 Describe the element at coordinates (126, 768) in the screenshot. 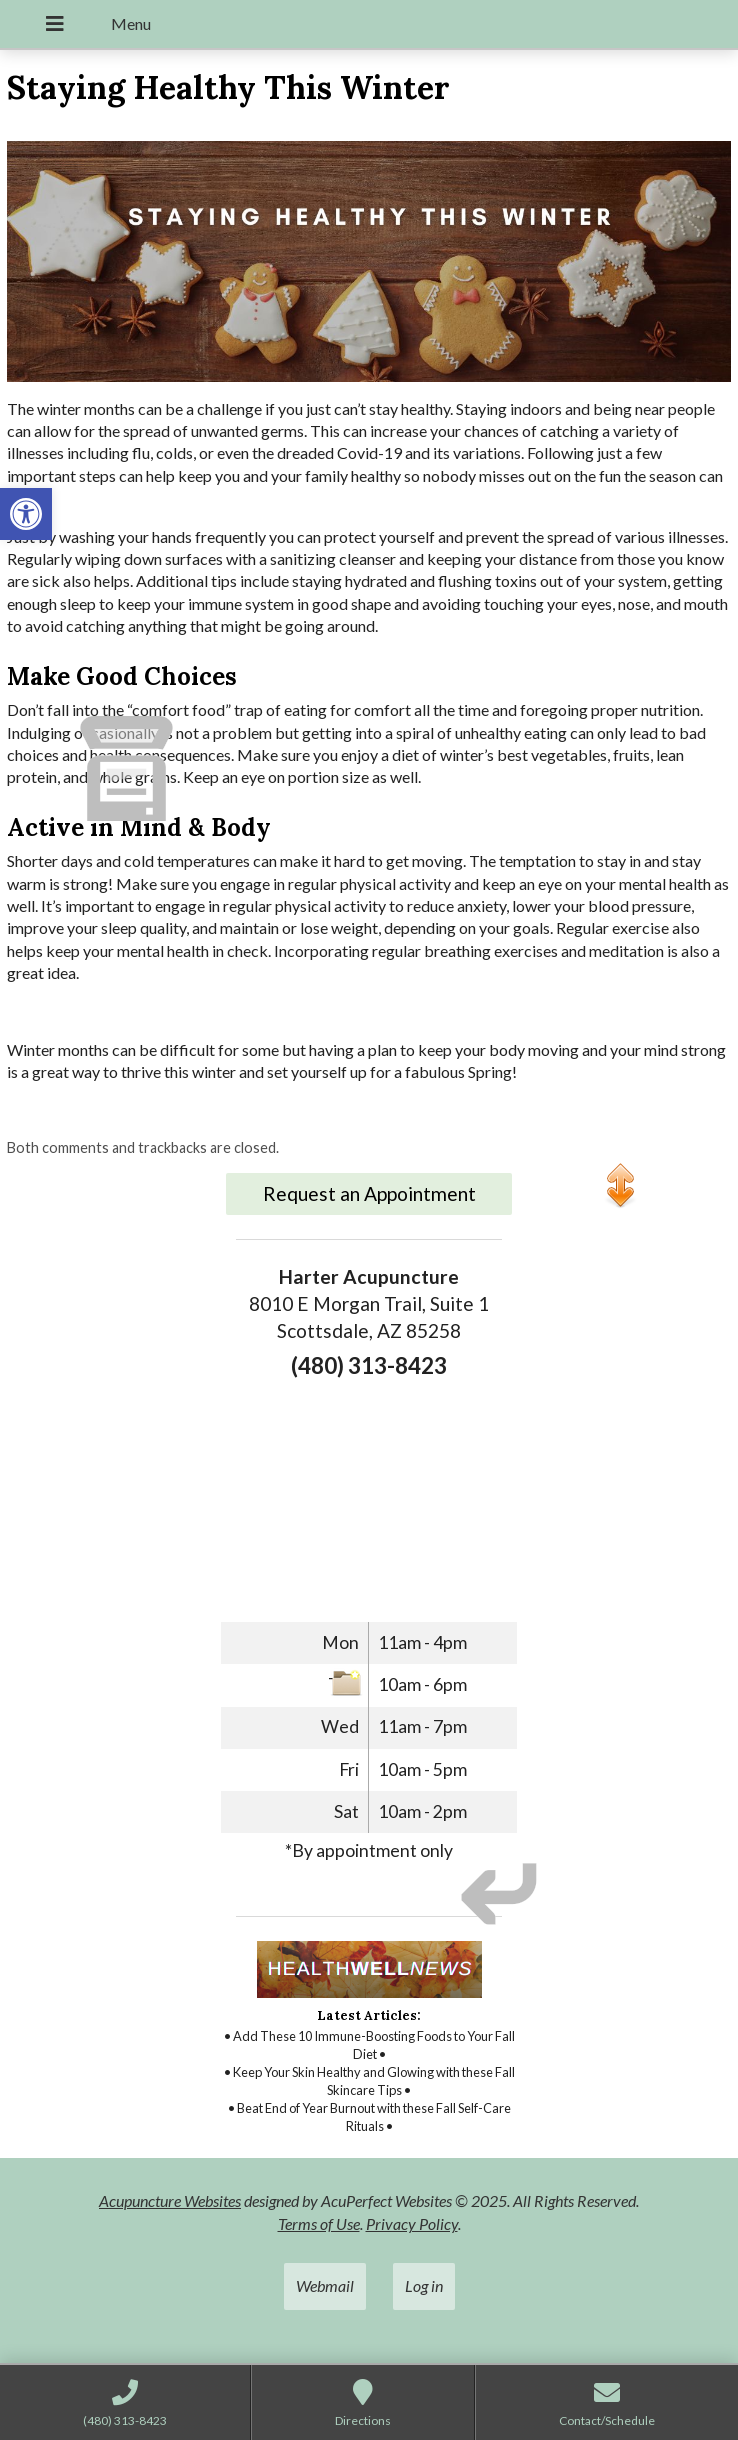

I see `scan a document or image` at that location.